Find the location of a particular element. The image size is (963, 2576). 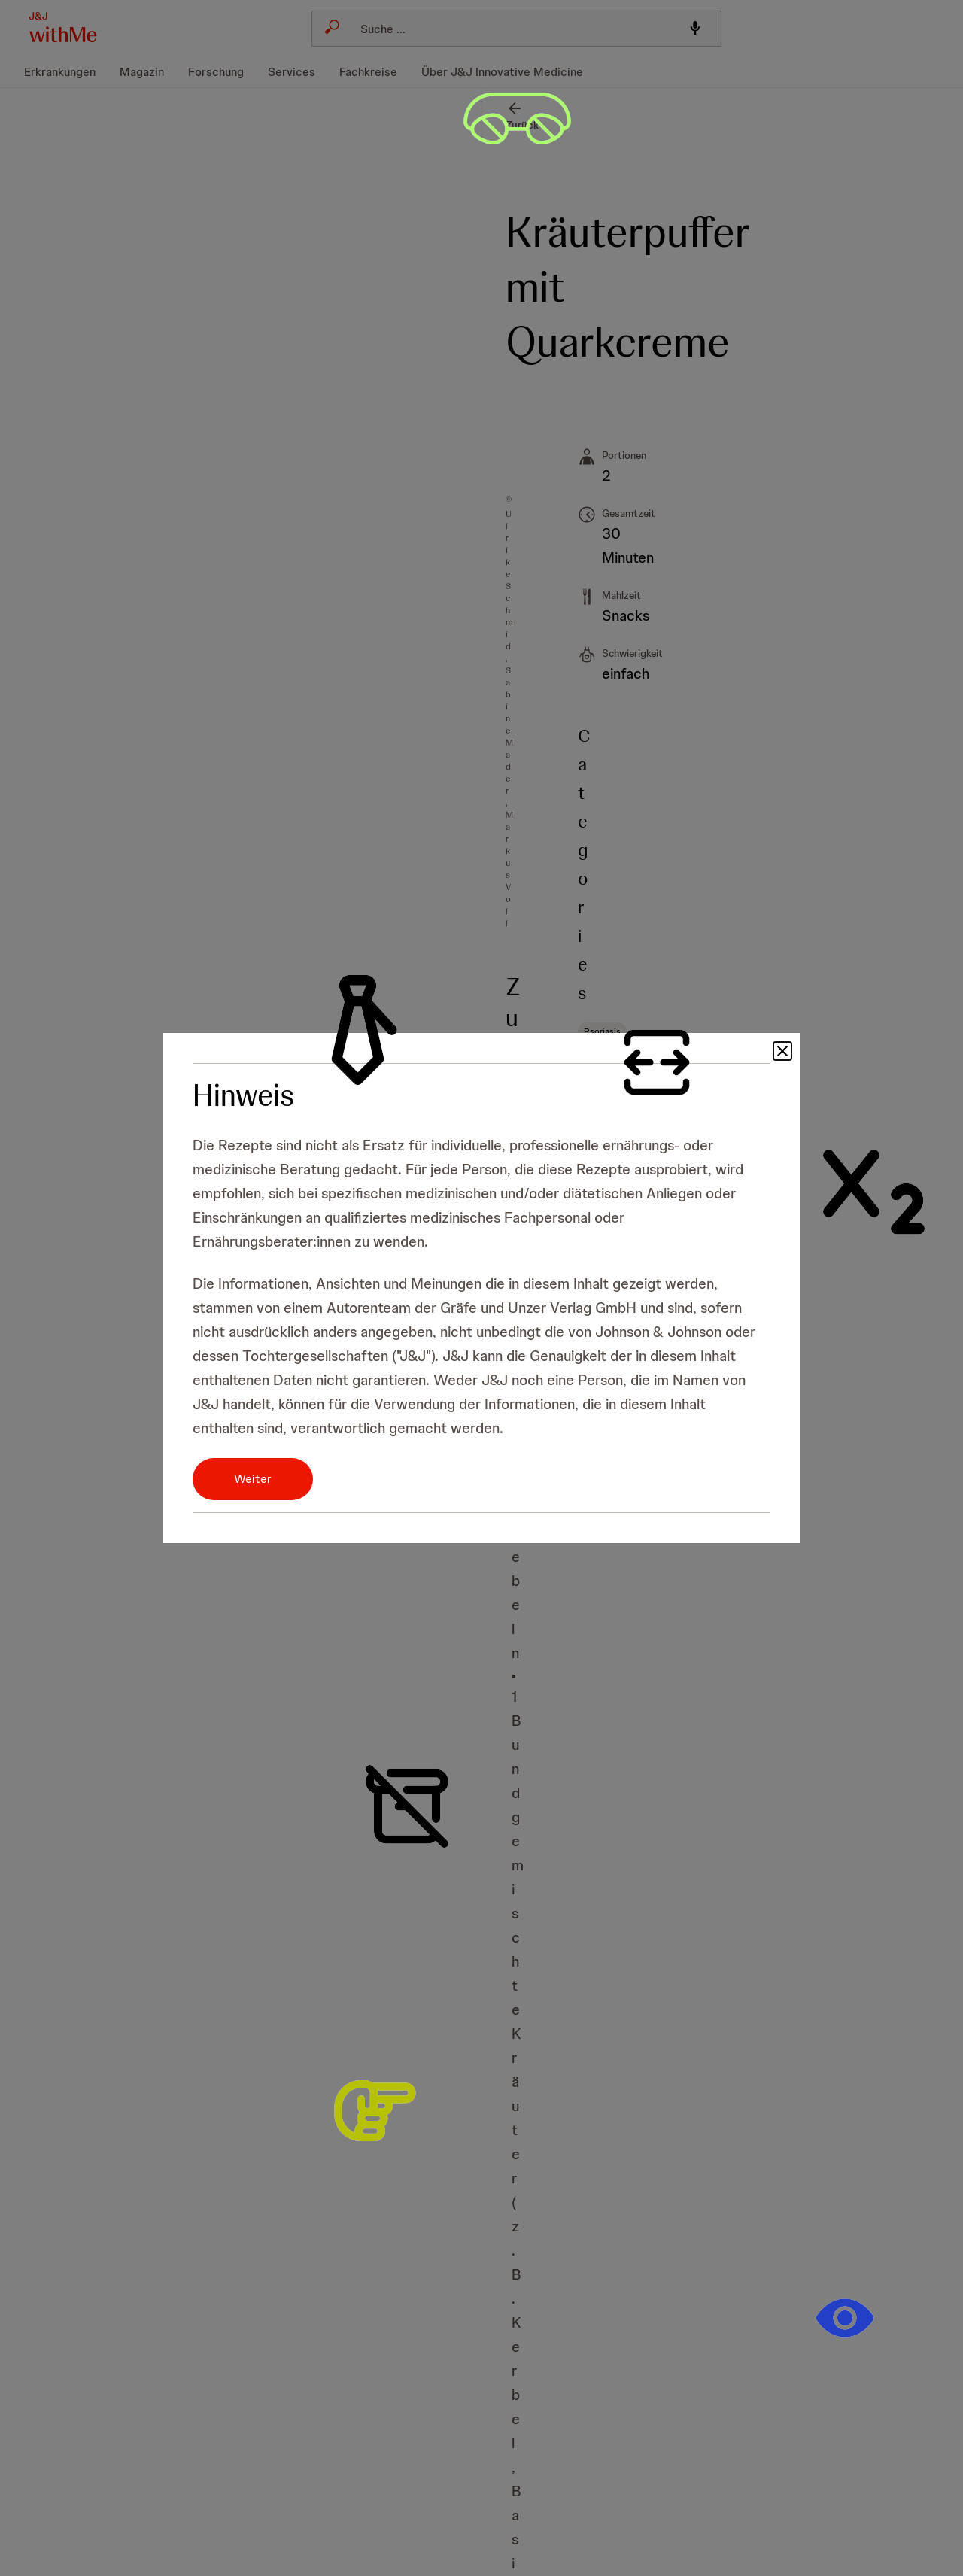

access virtual reality or immersive mode is located at coordinates (517, 118).